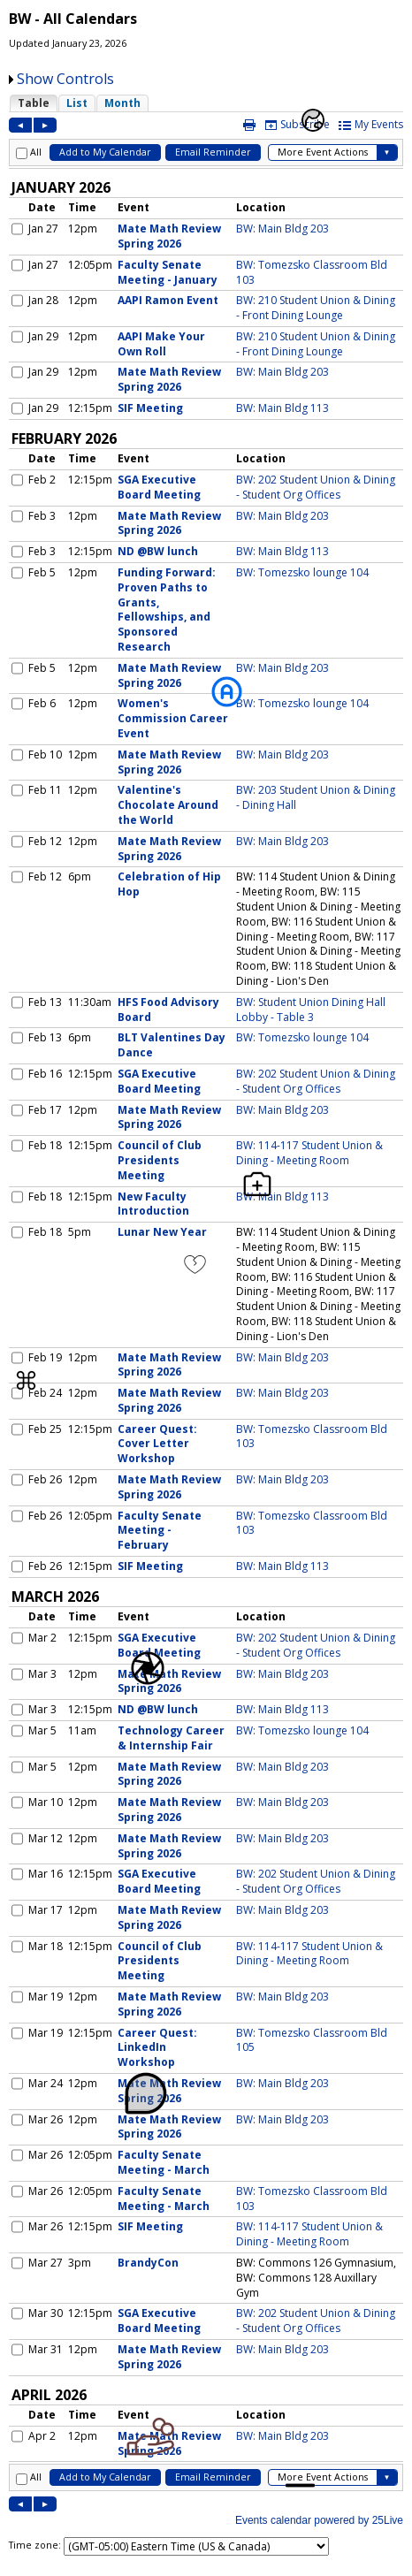 This screenshot has width=412, height=2576. What do you see at coordinates (300, 2485) in the screenshot?
I see `remove an item from a list or cart` at bounding box center [300, 2485].